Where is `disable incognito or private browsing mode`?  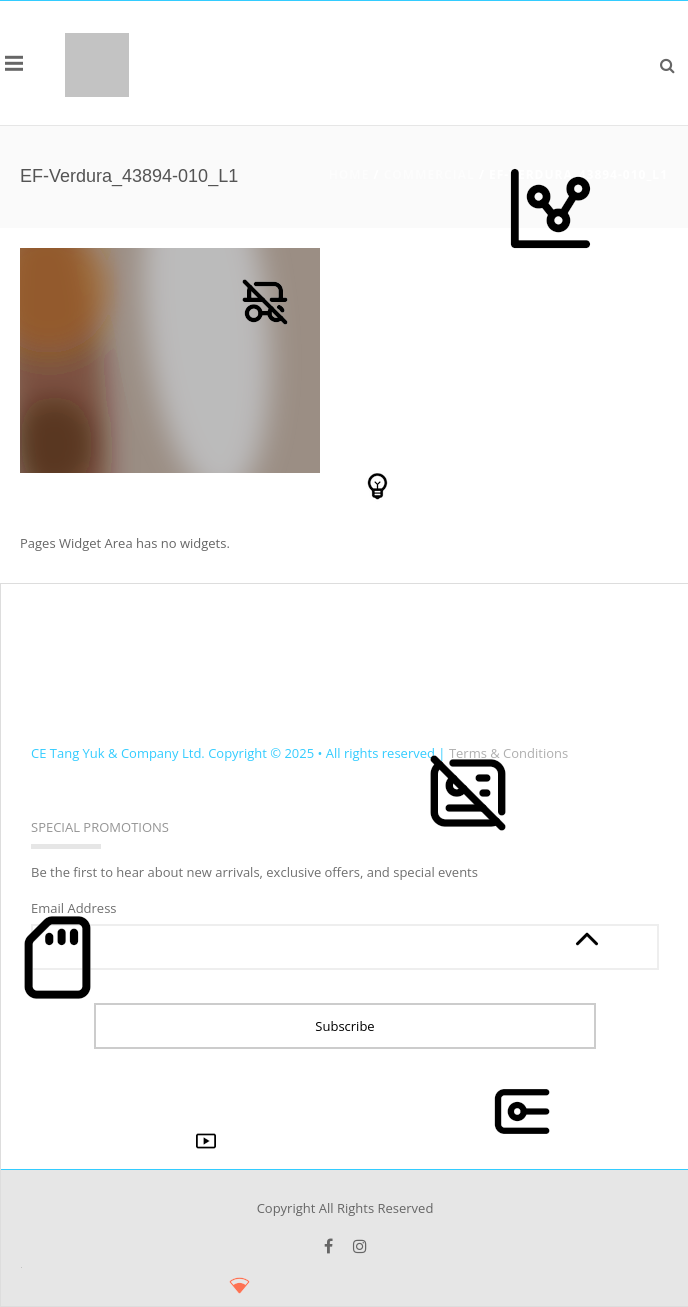 disable incognito or private browsing mode is located at coordinates (265, 302).